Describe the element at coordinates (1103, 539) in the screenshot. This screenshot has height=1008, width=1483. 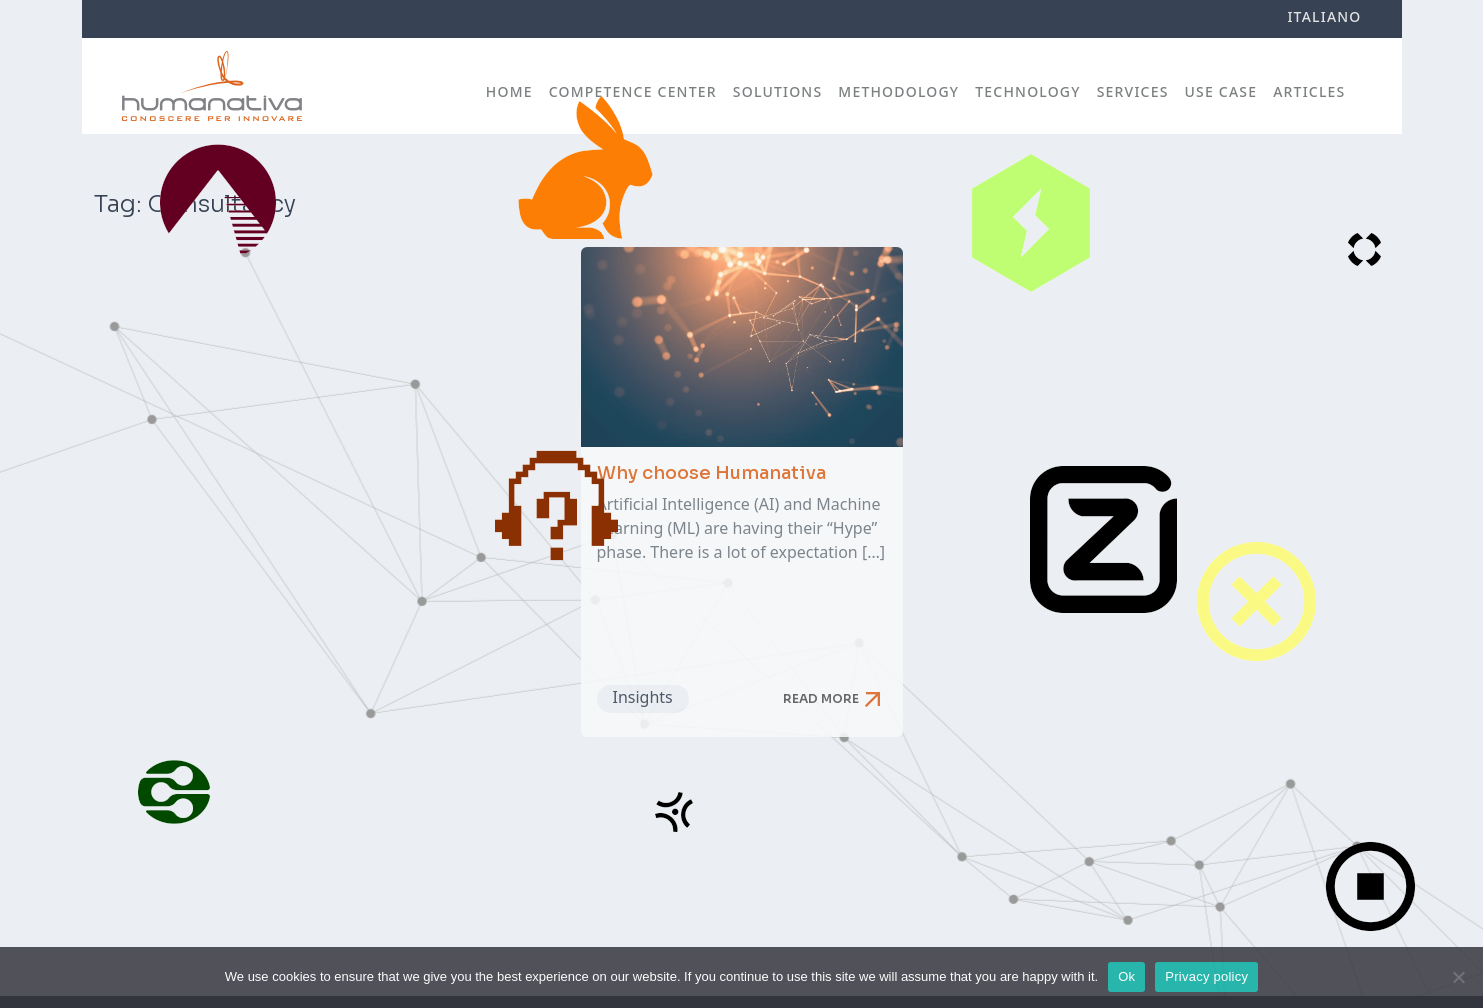
I see `open the ziggo app` at that location.